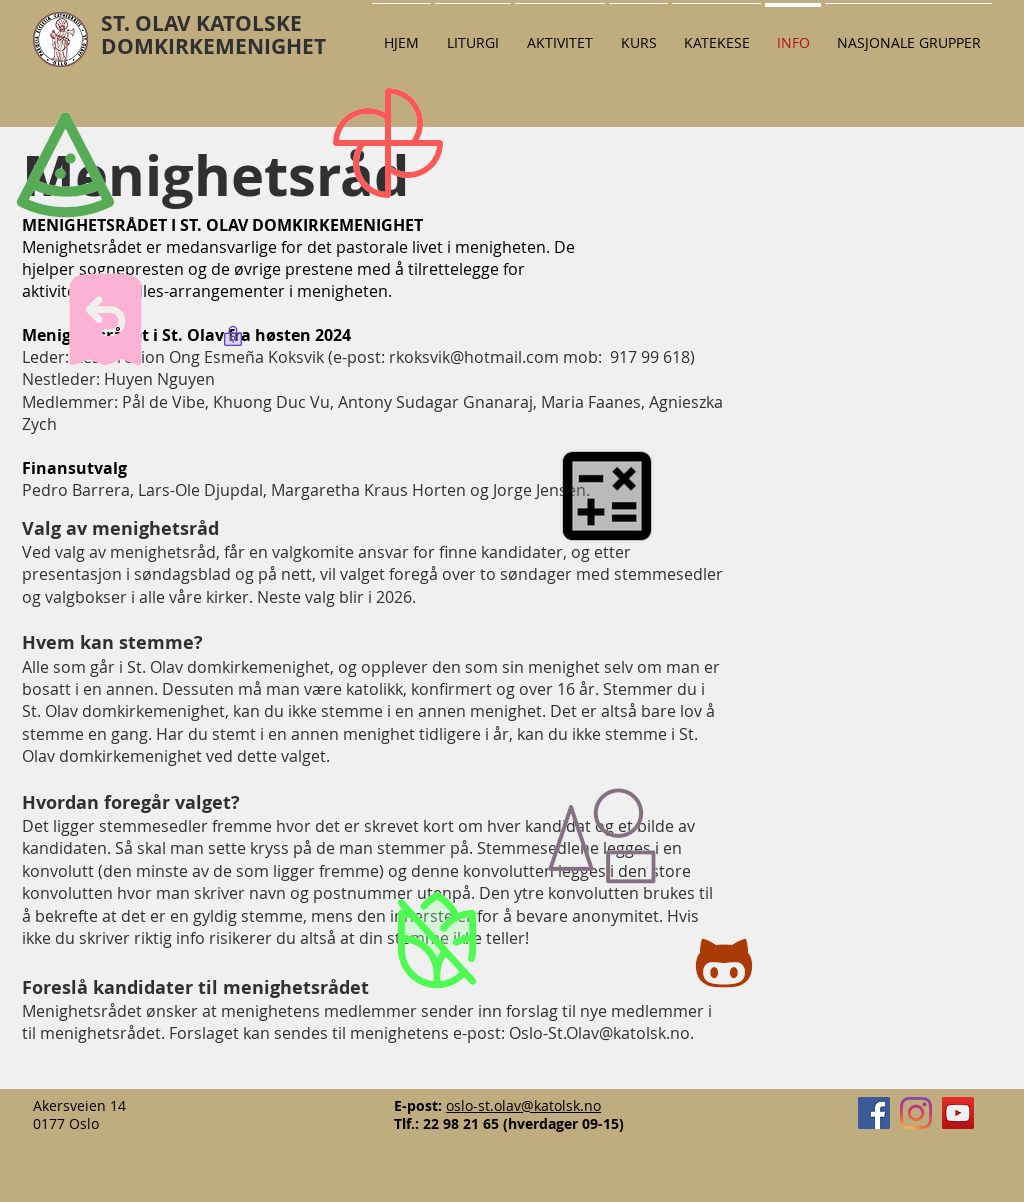 This screenshot has width=1024, height=1202. Describe the element at coordinates (607, 496) in the screenshot. I see `open calculator tool` at that location.